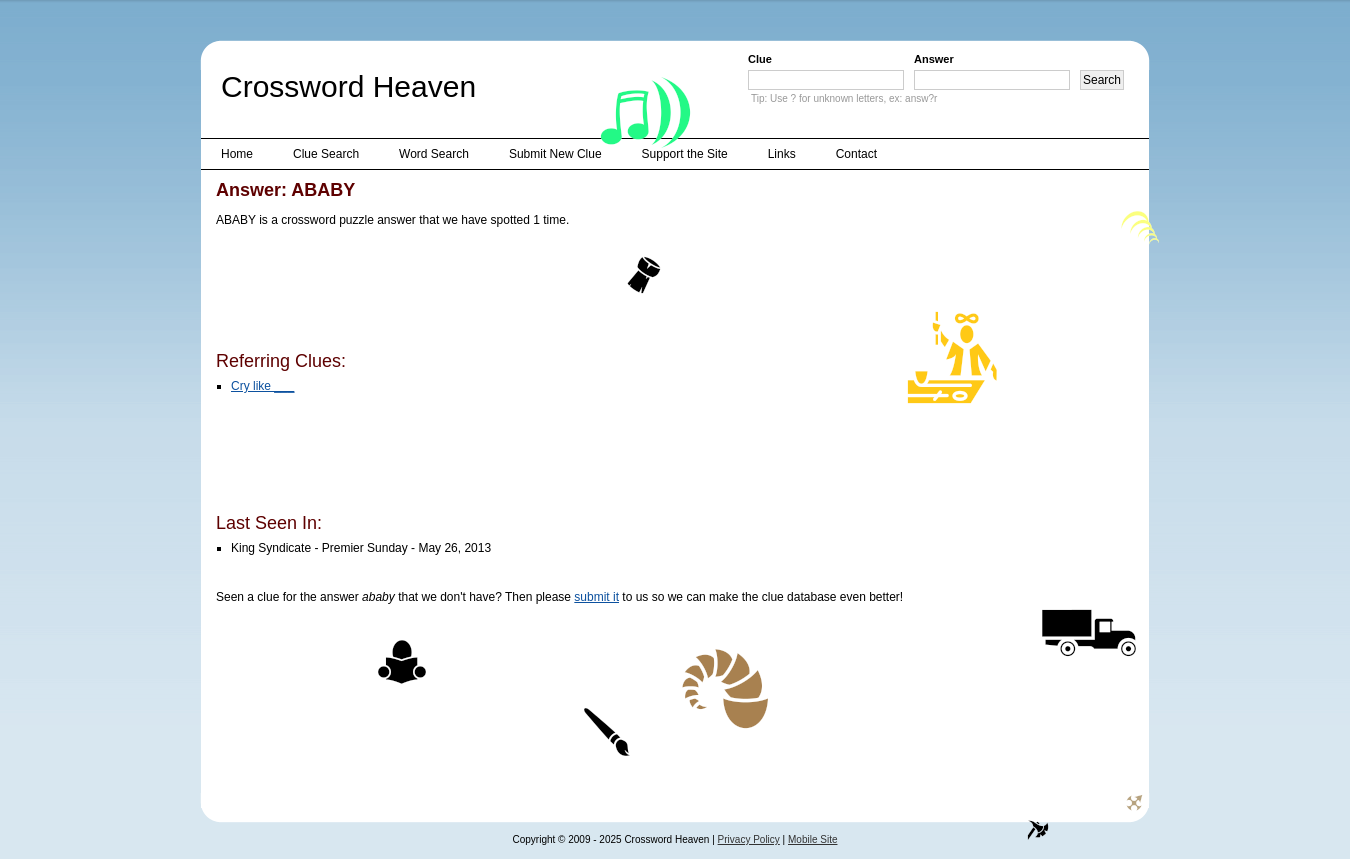 This screenshot has width=1350, height=859. I want to click on audio or sound is currently enabled, so click(645, 112).